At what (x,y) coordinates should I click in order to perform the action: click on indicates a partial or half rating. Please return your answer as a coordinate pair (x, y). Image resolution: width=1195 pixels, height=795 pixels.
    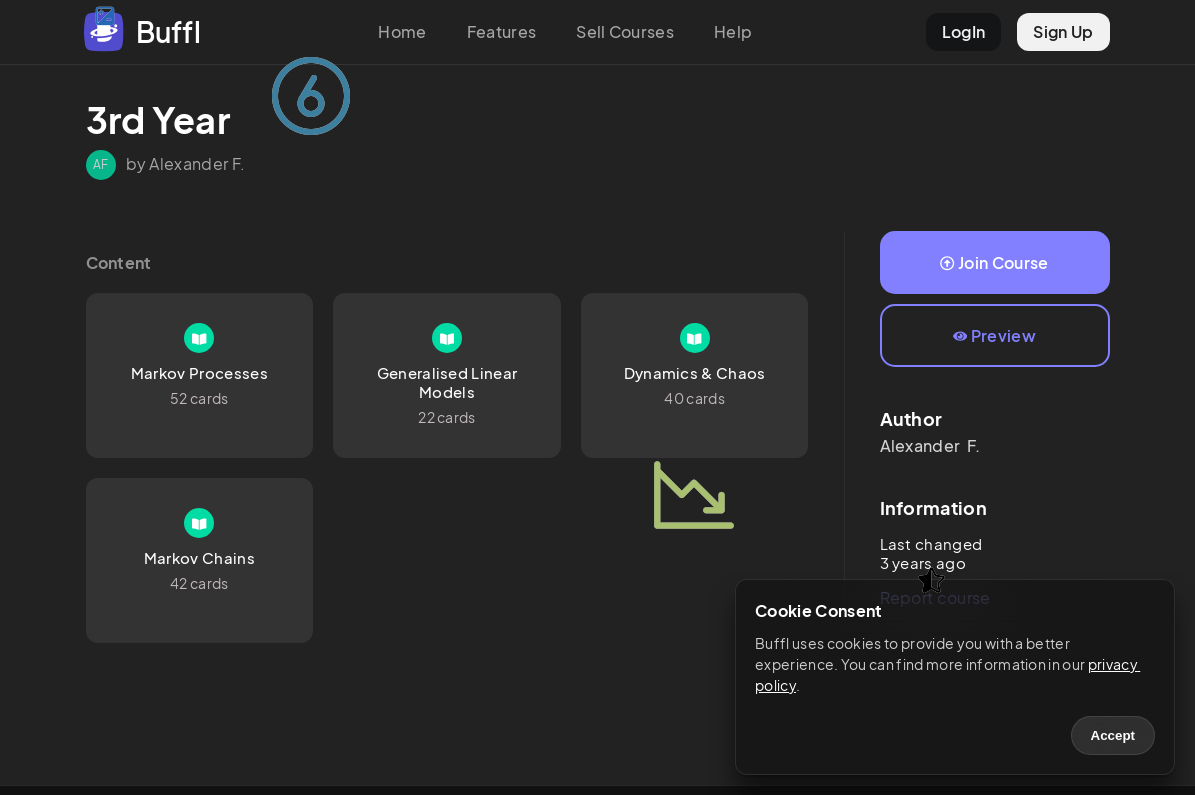
    Looking at the image, I should click on (931, 580).